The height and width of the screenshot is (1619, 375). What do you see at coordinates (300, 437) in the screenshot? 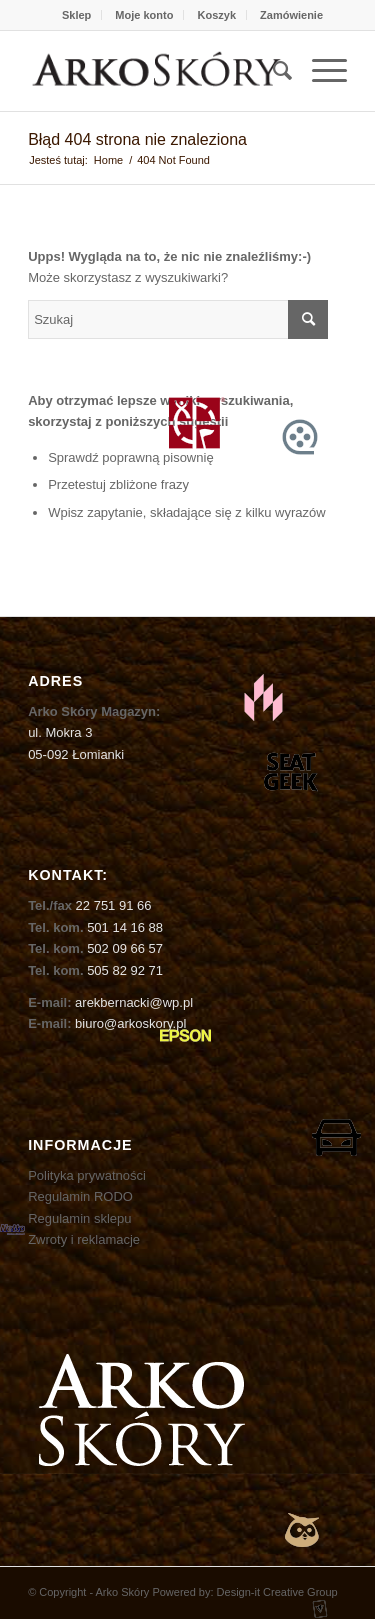
I see `browse movies or video content` at bounding box center [300, 437].